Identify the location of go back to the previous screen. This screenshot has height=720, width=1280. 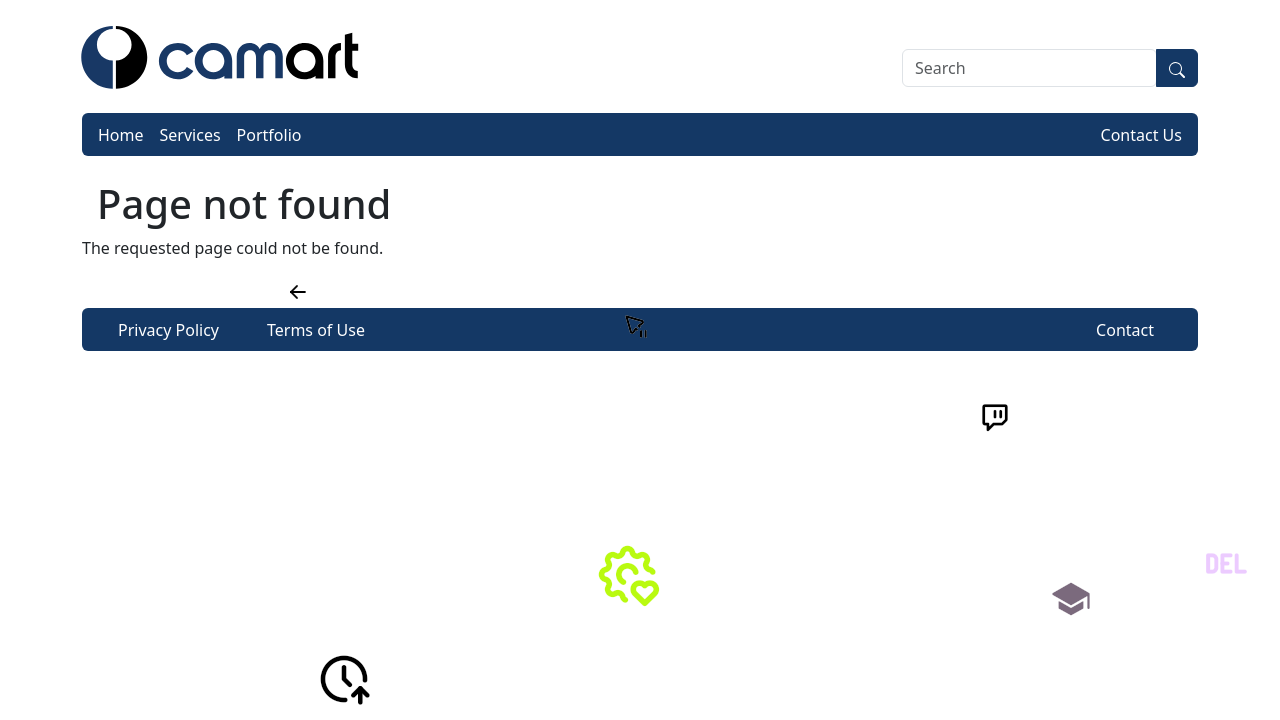
(298, 292).